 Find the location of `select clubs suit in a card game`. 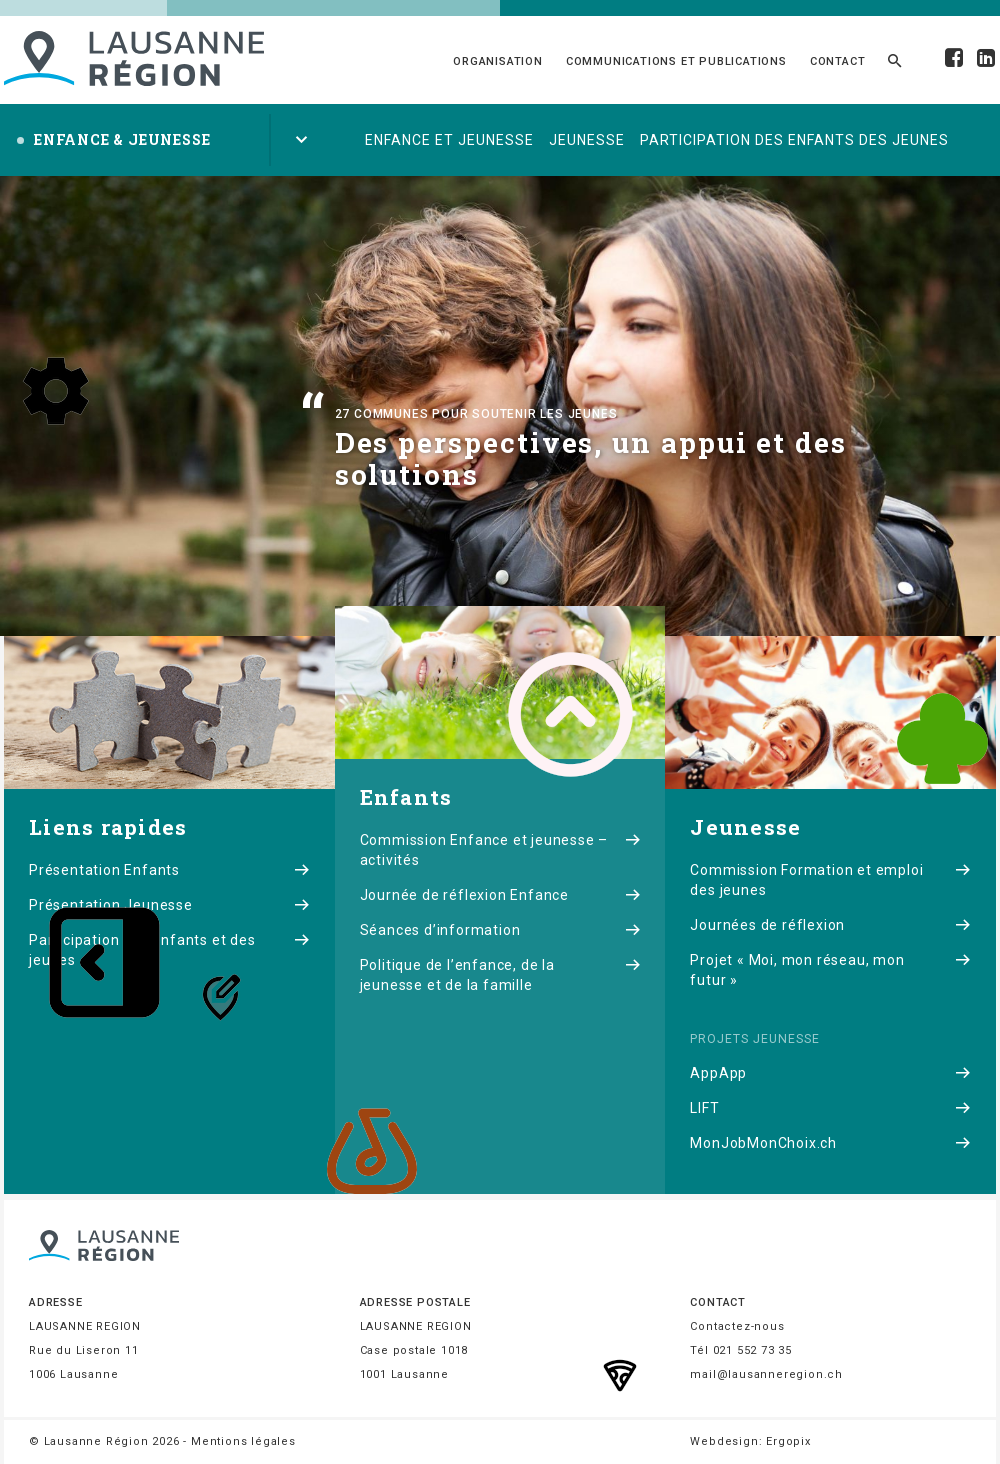

select clubs suit in a card game is located at coordinates (942, 738).